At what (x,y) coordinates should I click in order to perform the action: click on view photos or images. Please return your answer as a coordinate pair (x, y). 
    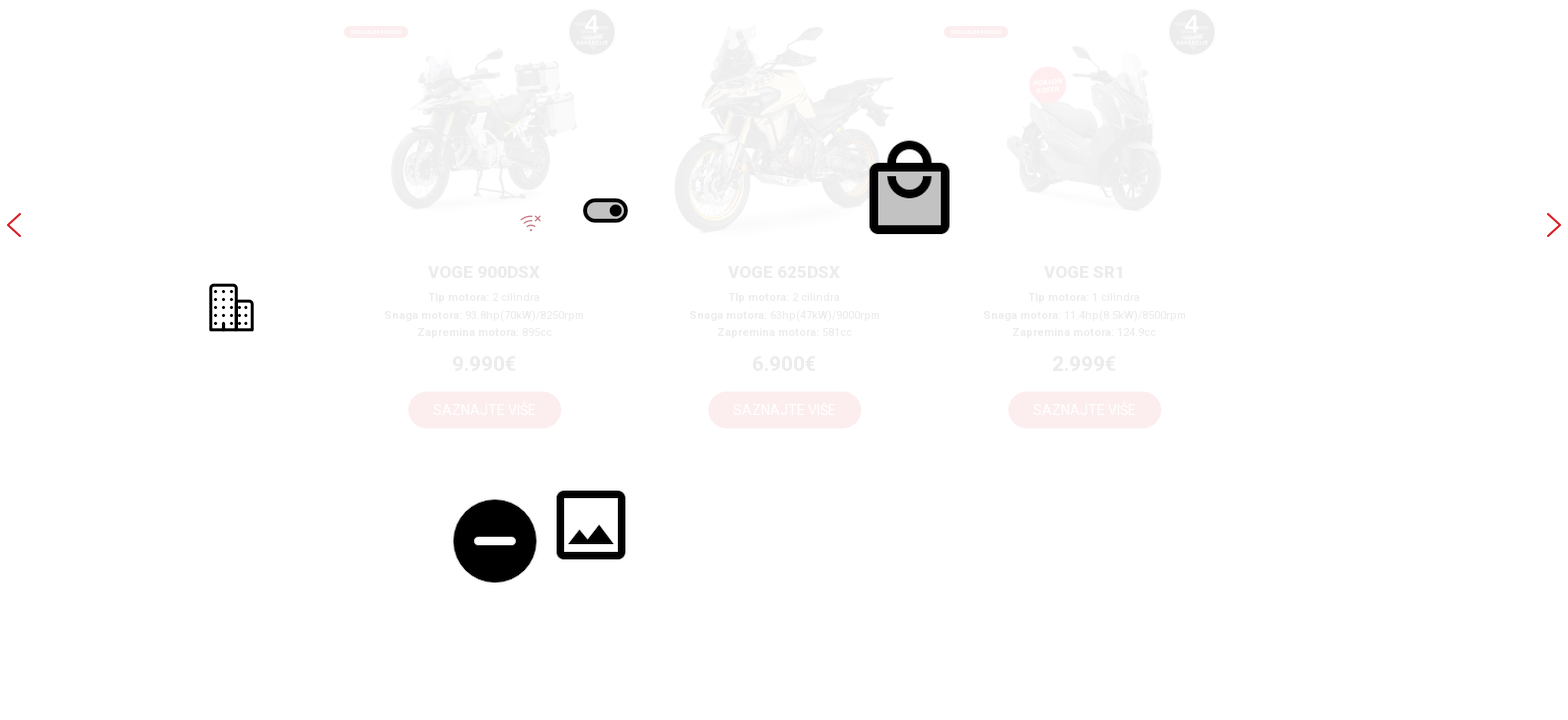
    Looking at the image, I should click on (591, 525).